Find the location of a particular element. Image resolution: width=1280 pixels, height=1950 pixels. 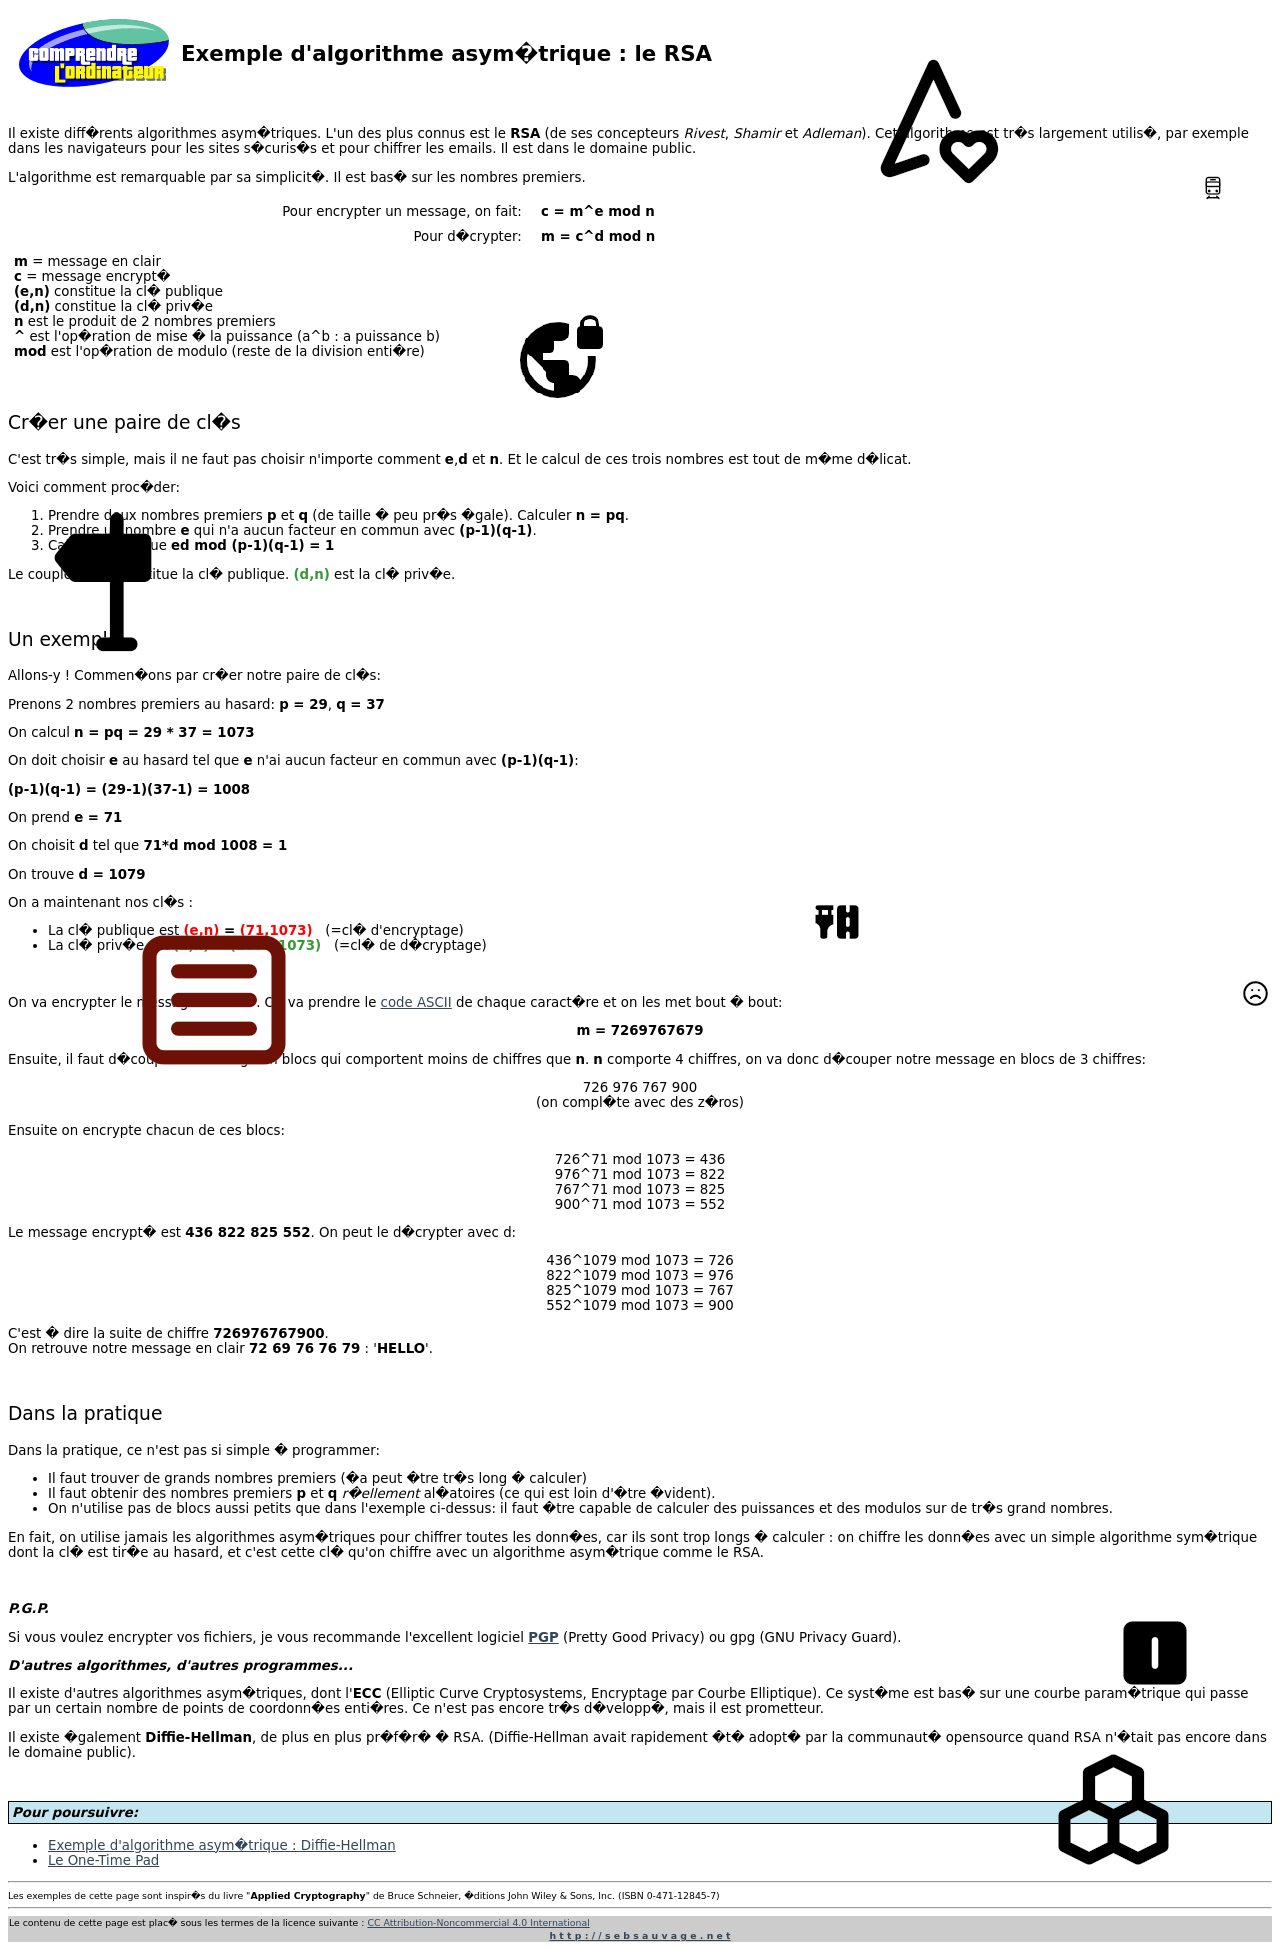

view article or document content is located at coordinates (214, 1000).